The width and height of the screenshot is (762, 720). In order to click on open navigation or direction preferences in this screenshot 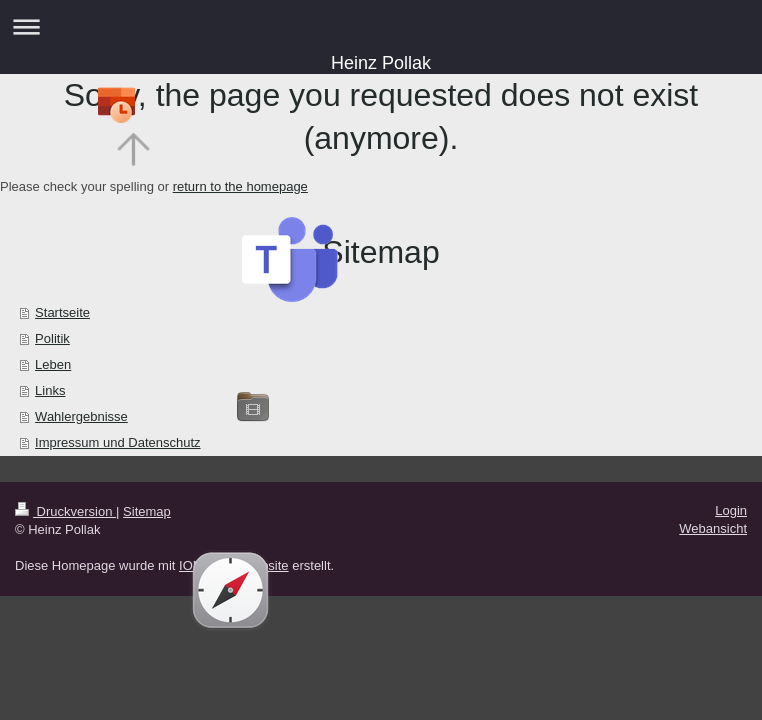, I will do `click(230, 591)`.